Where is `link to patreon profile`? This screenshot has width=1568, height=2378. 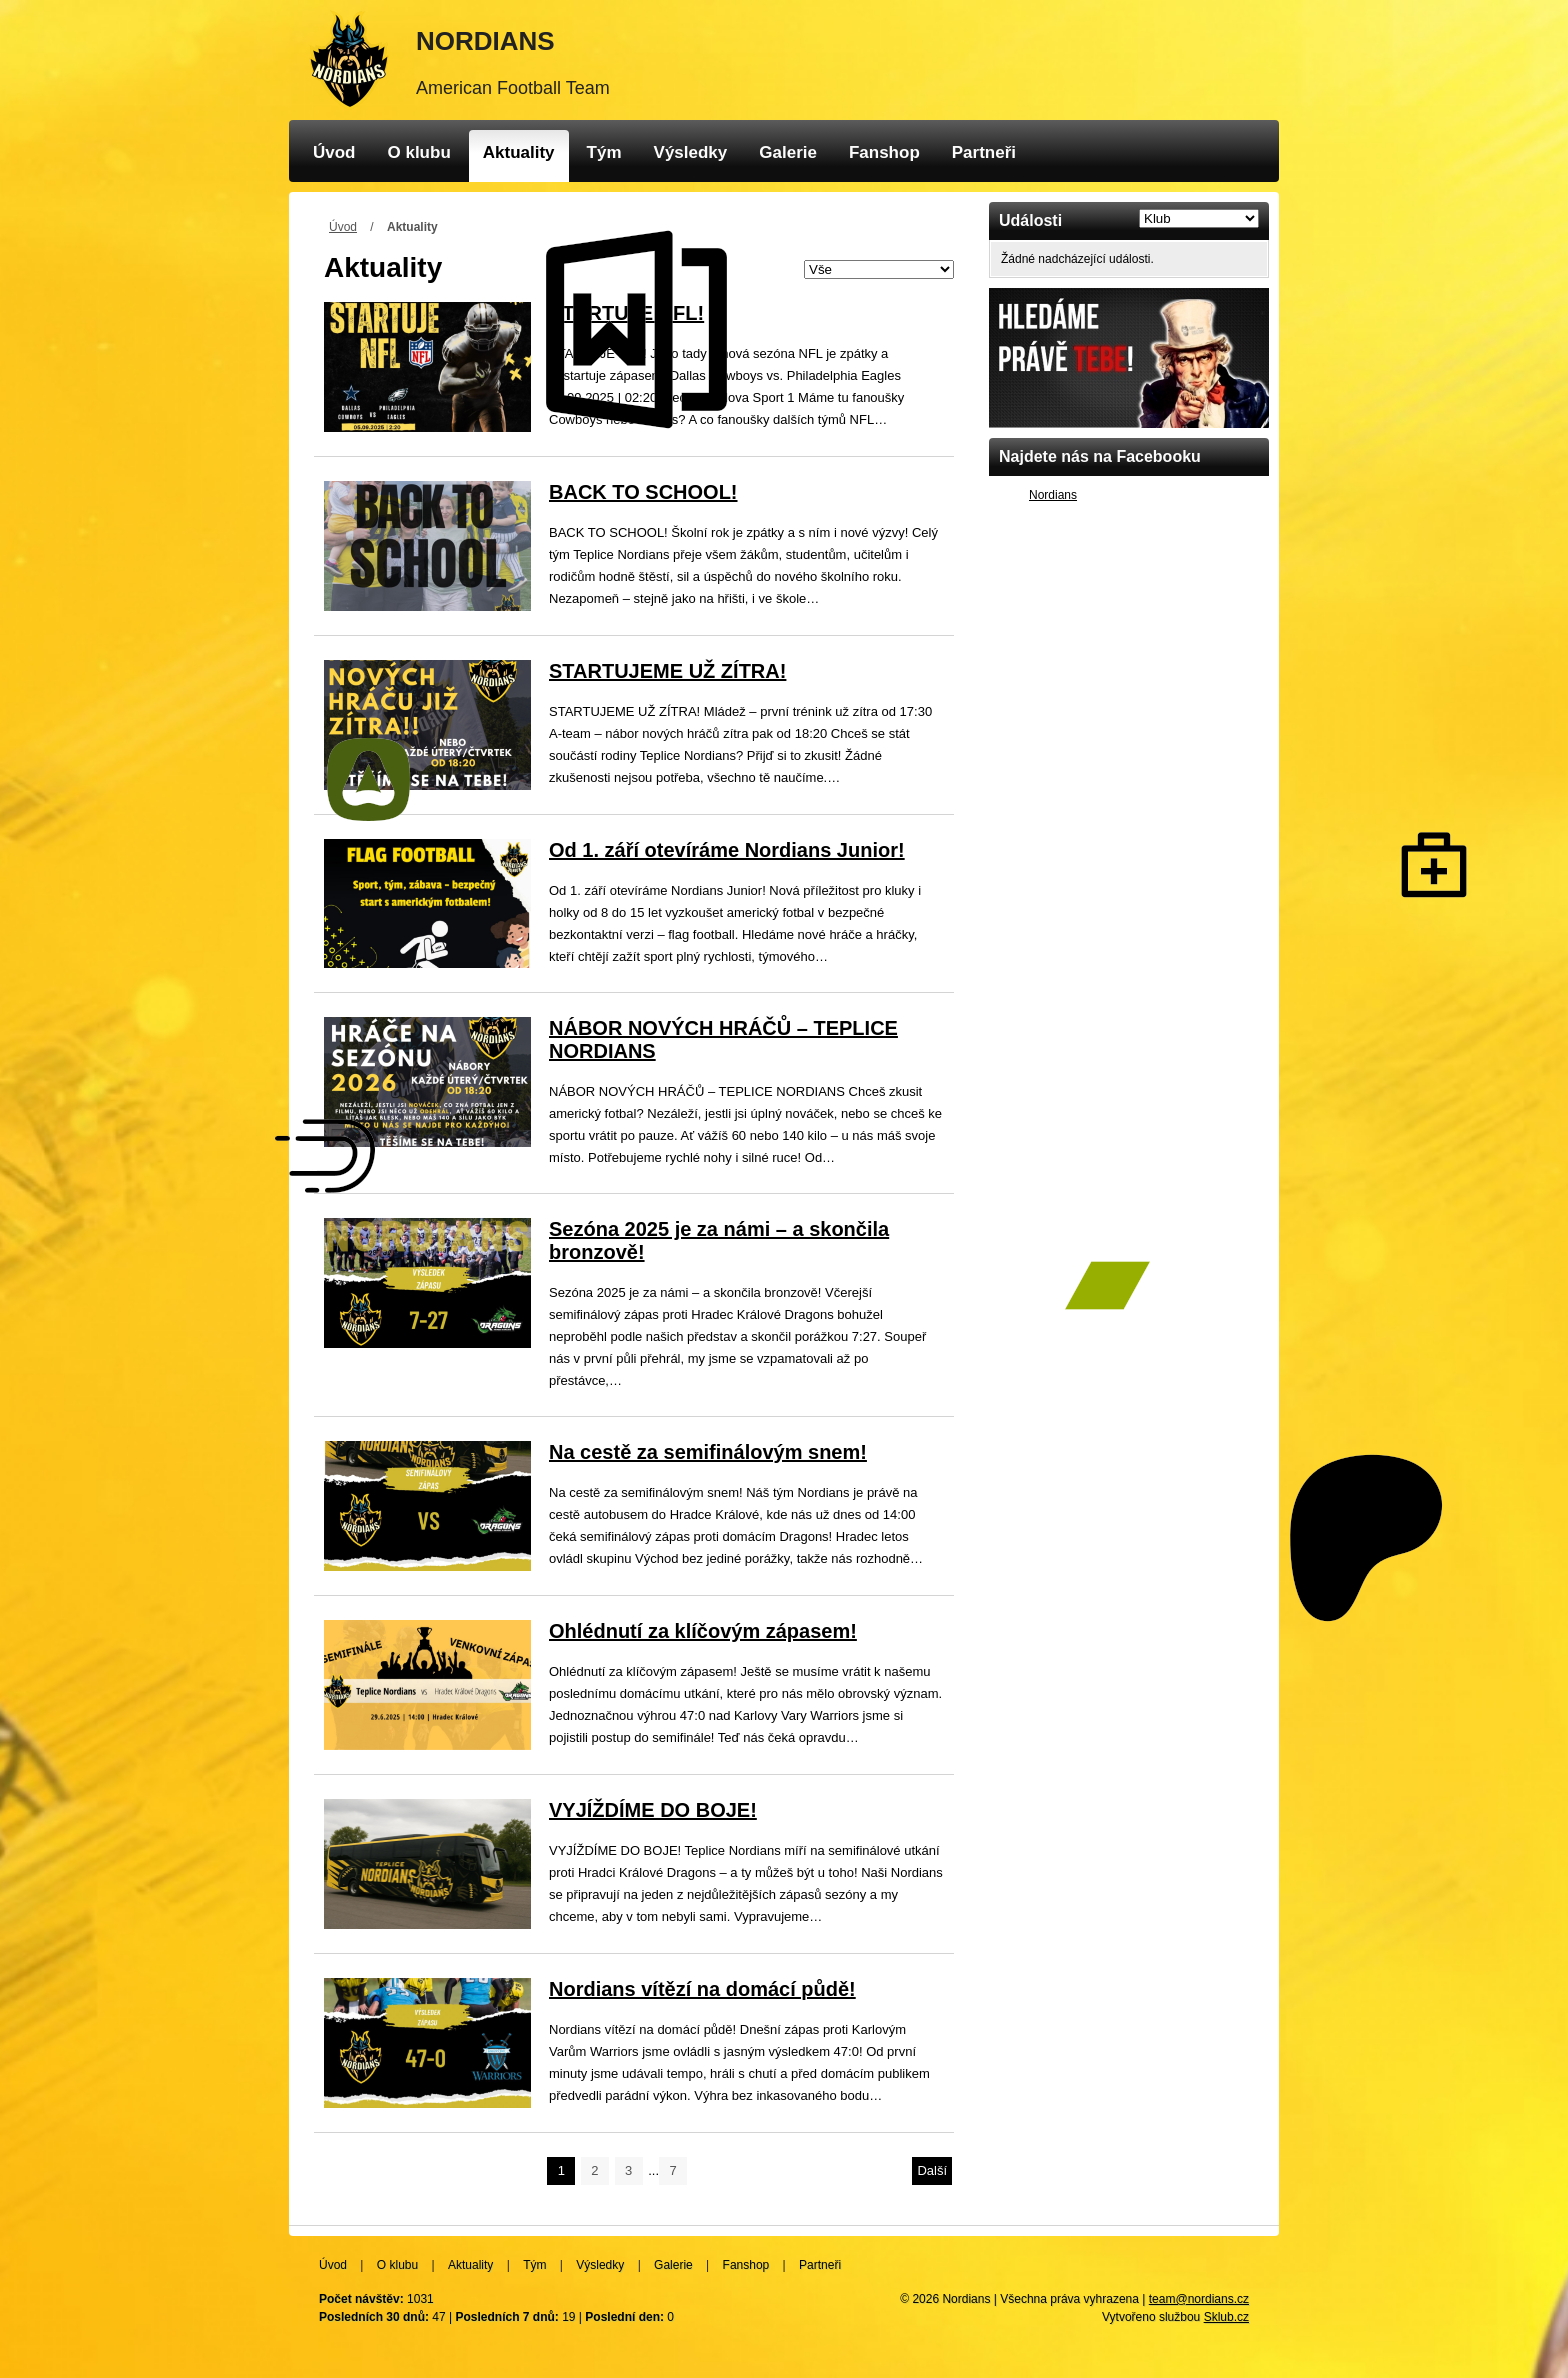 link to patreon profile is located at coordinates (1366, 1538).